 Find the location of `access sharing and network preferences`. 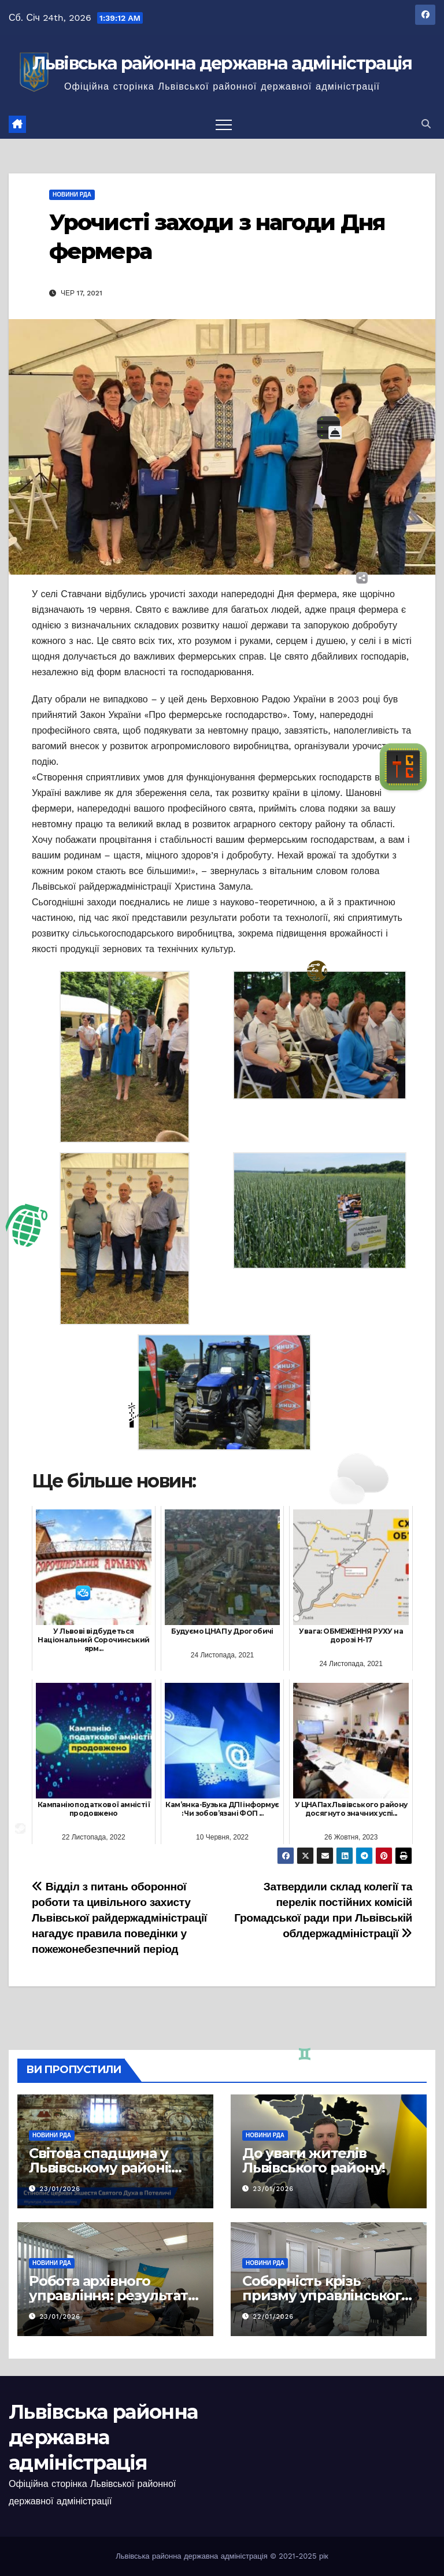

access sharing and network preferences is located at coordinates (362, 578).